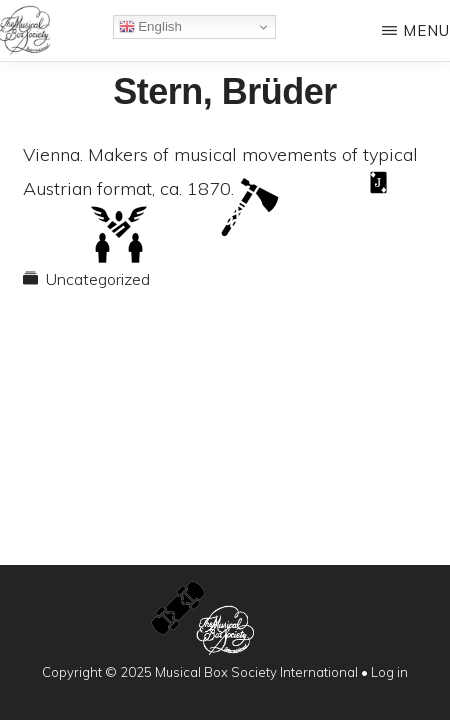 This screenshot has width=450, height=720. What do you see at coordinates (178, 608) in the screenshot?
I see `access skateboarding or skating activities` at bounding box center [178, 608].